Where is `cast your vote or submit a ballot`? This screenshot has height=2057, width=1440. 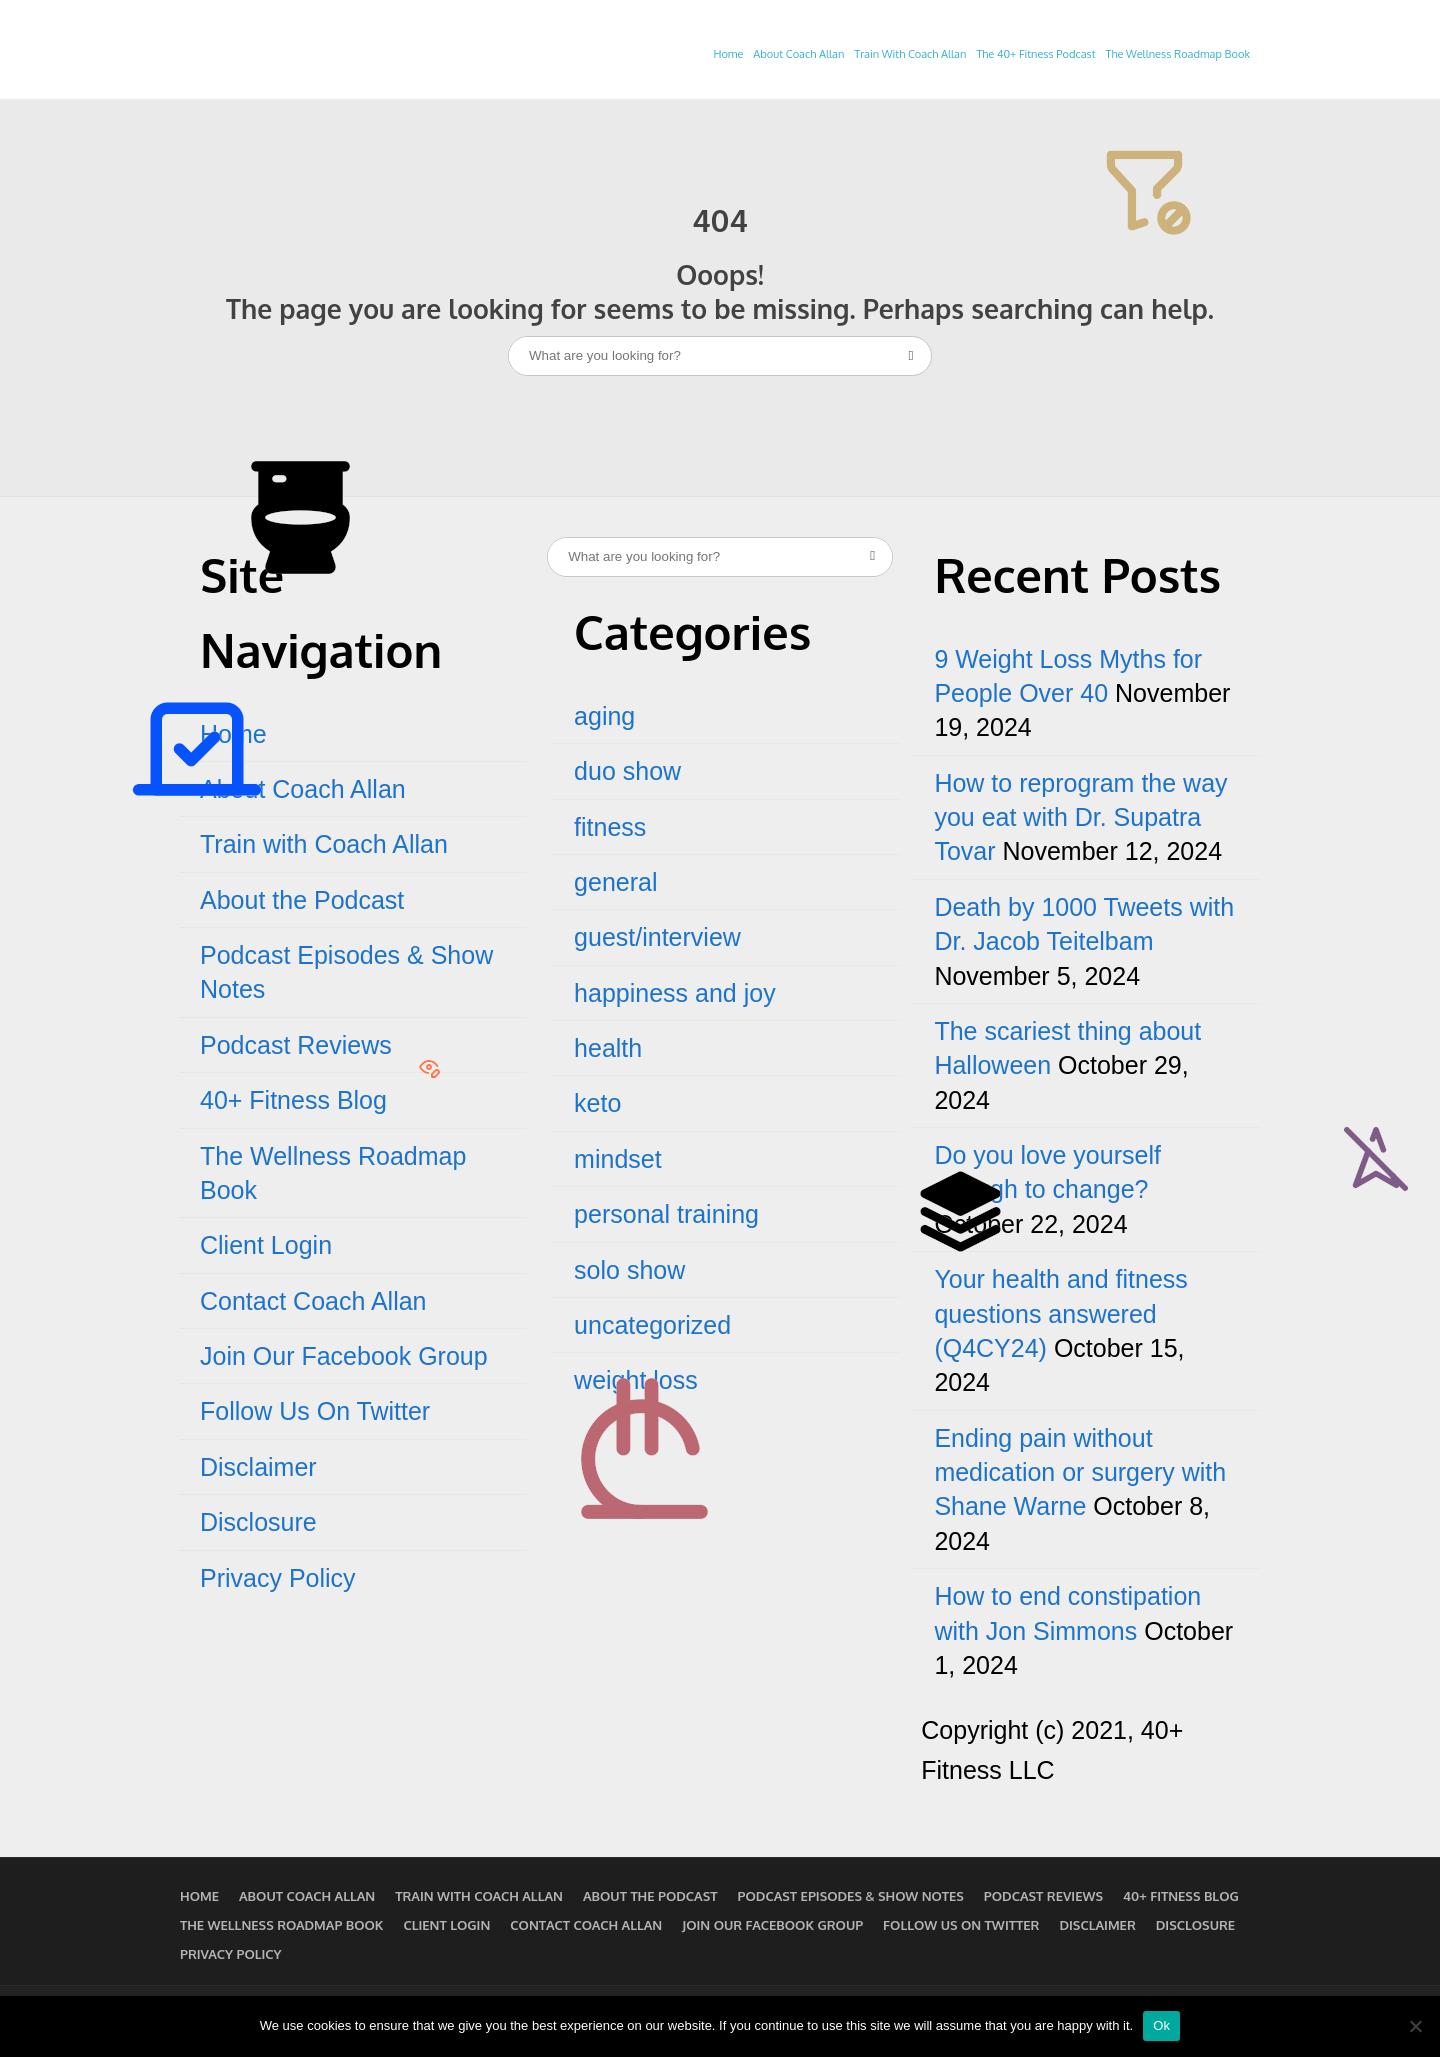
cast your vote or submit a ballot is located at coordinates (197, 749).